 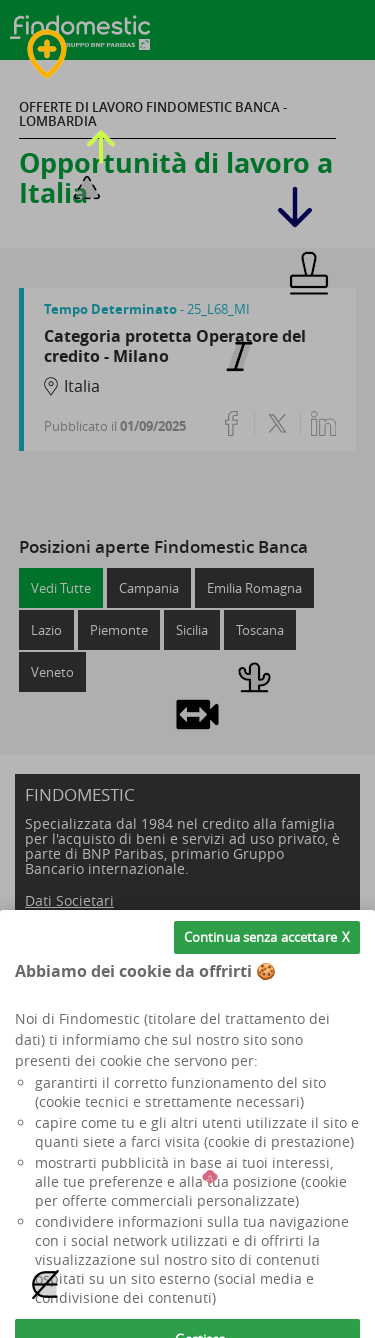 What do you see at coordinates (87, 188) in the screenshot?
I see `indicates a draft or incomplete state` at bounding box center [87, 188].